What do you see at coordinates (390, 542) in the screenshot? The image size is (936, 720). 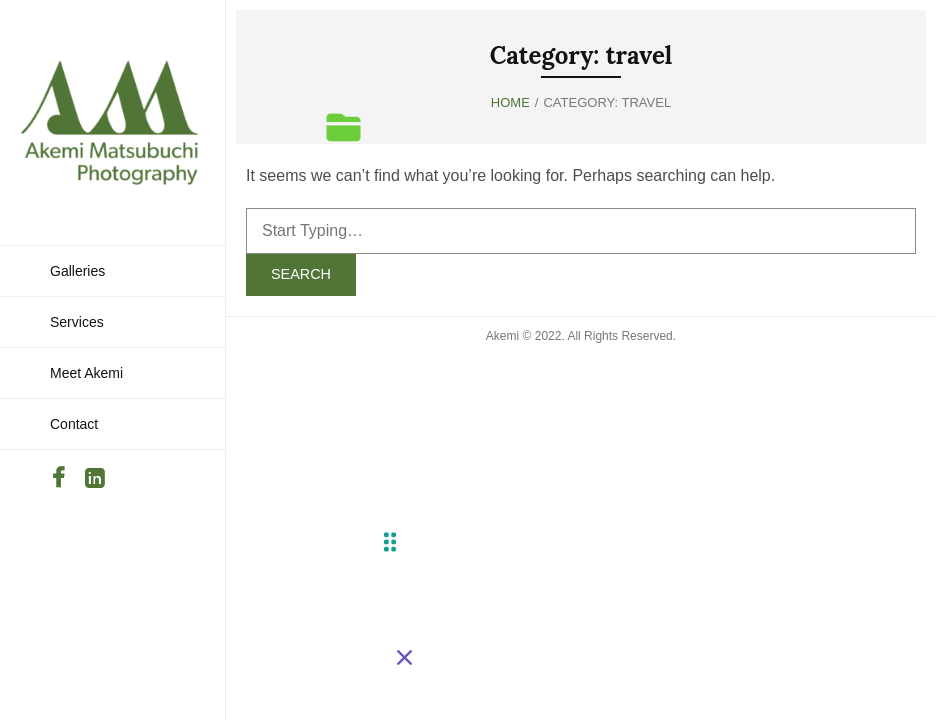 I see `toggle grid view layout` at bounding box center [390, 542].